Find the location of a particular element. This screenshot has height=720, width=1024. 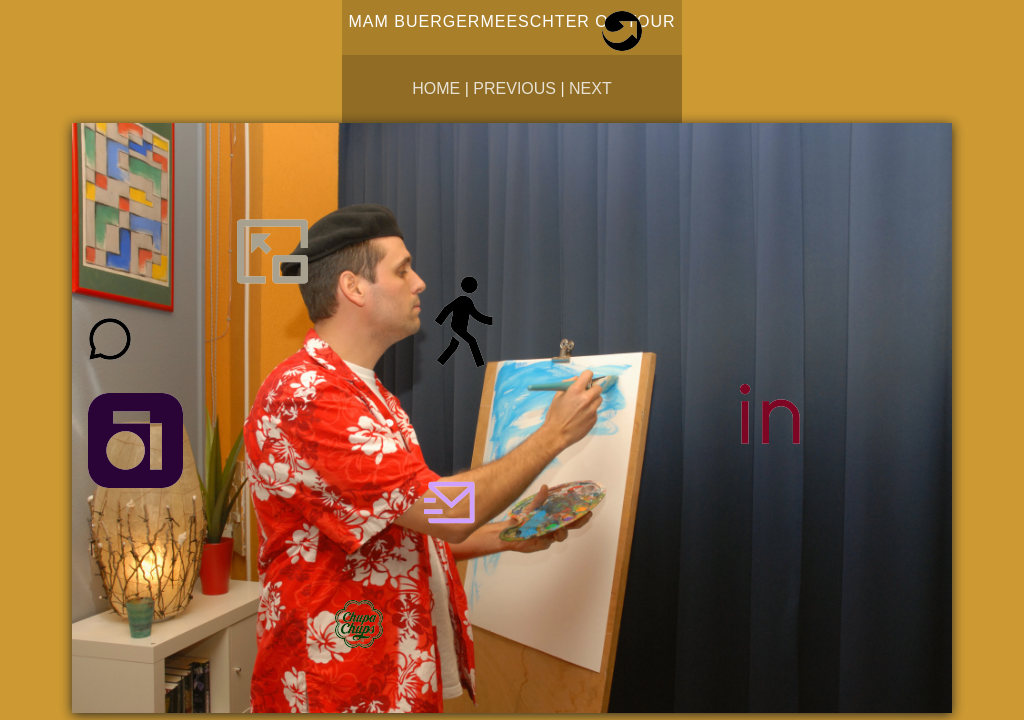

select walking directions is located at coordinates (463, 321).